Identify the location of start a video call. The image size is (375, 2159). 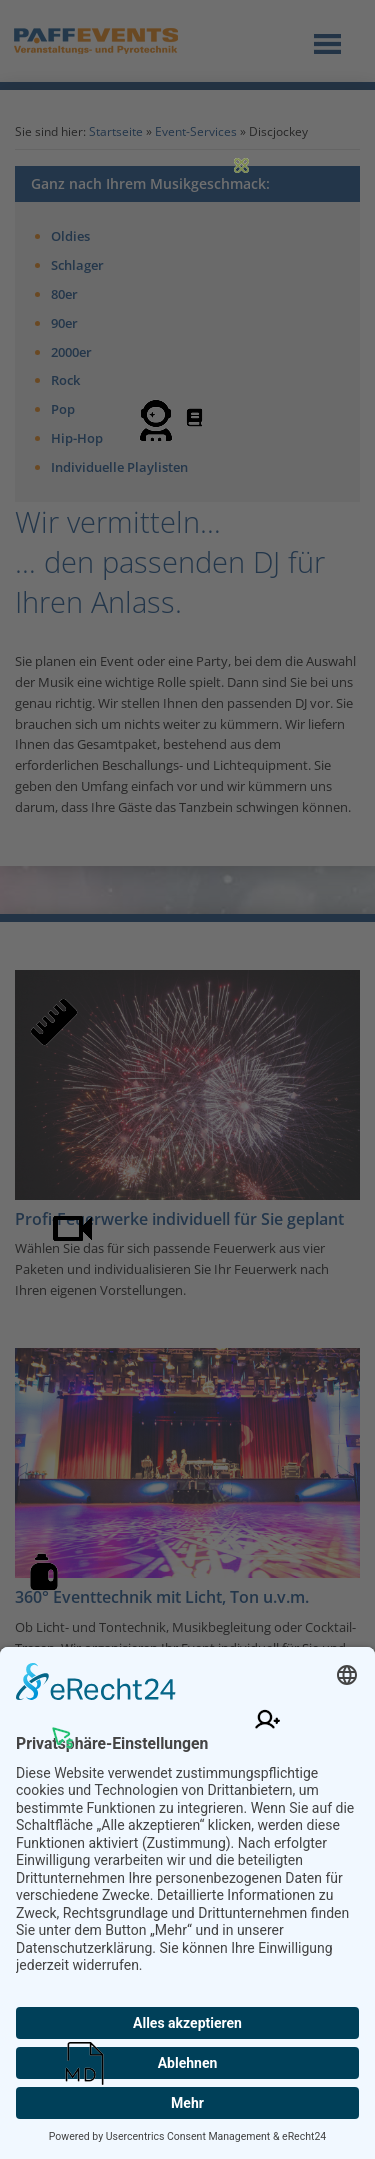
(72, 1228).